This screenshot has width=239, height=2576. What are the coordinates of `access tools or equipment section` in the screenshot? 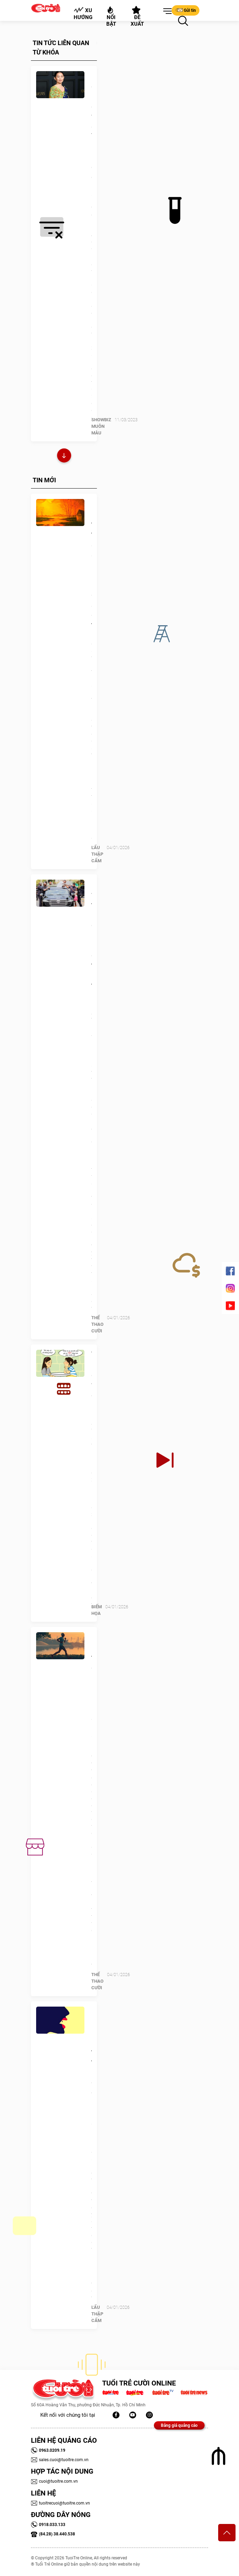 It's located at (162, 634).